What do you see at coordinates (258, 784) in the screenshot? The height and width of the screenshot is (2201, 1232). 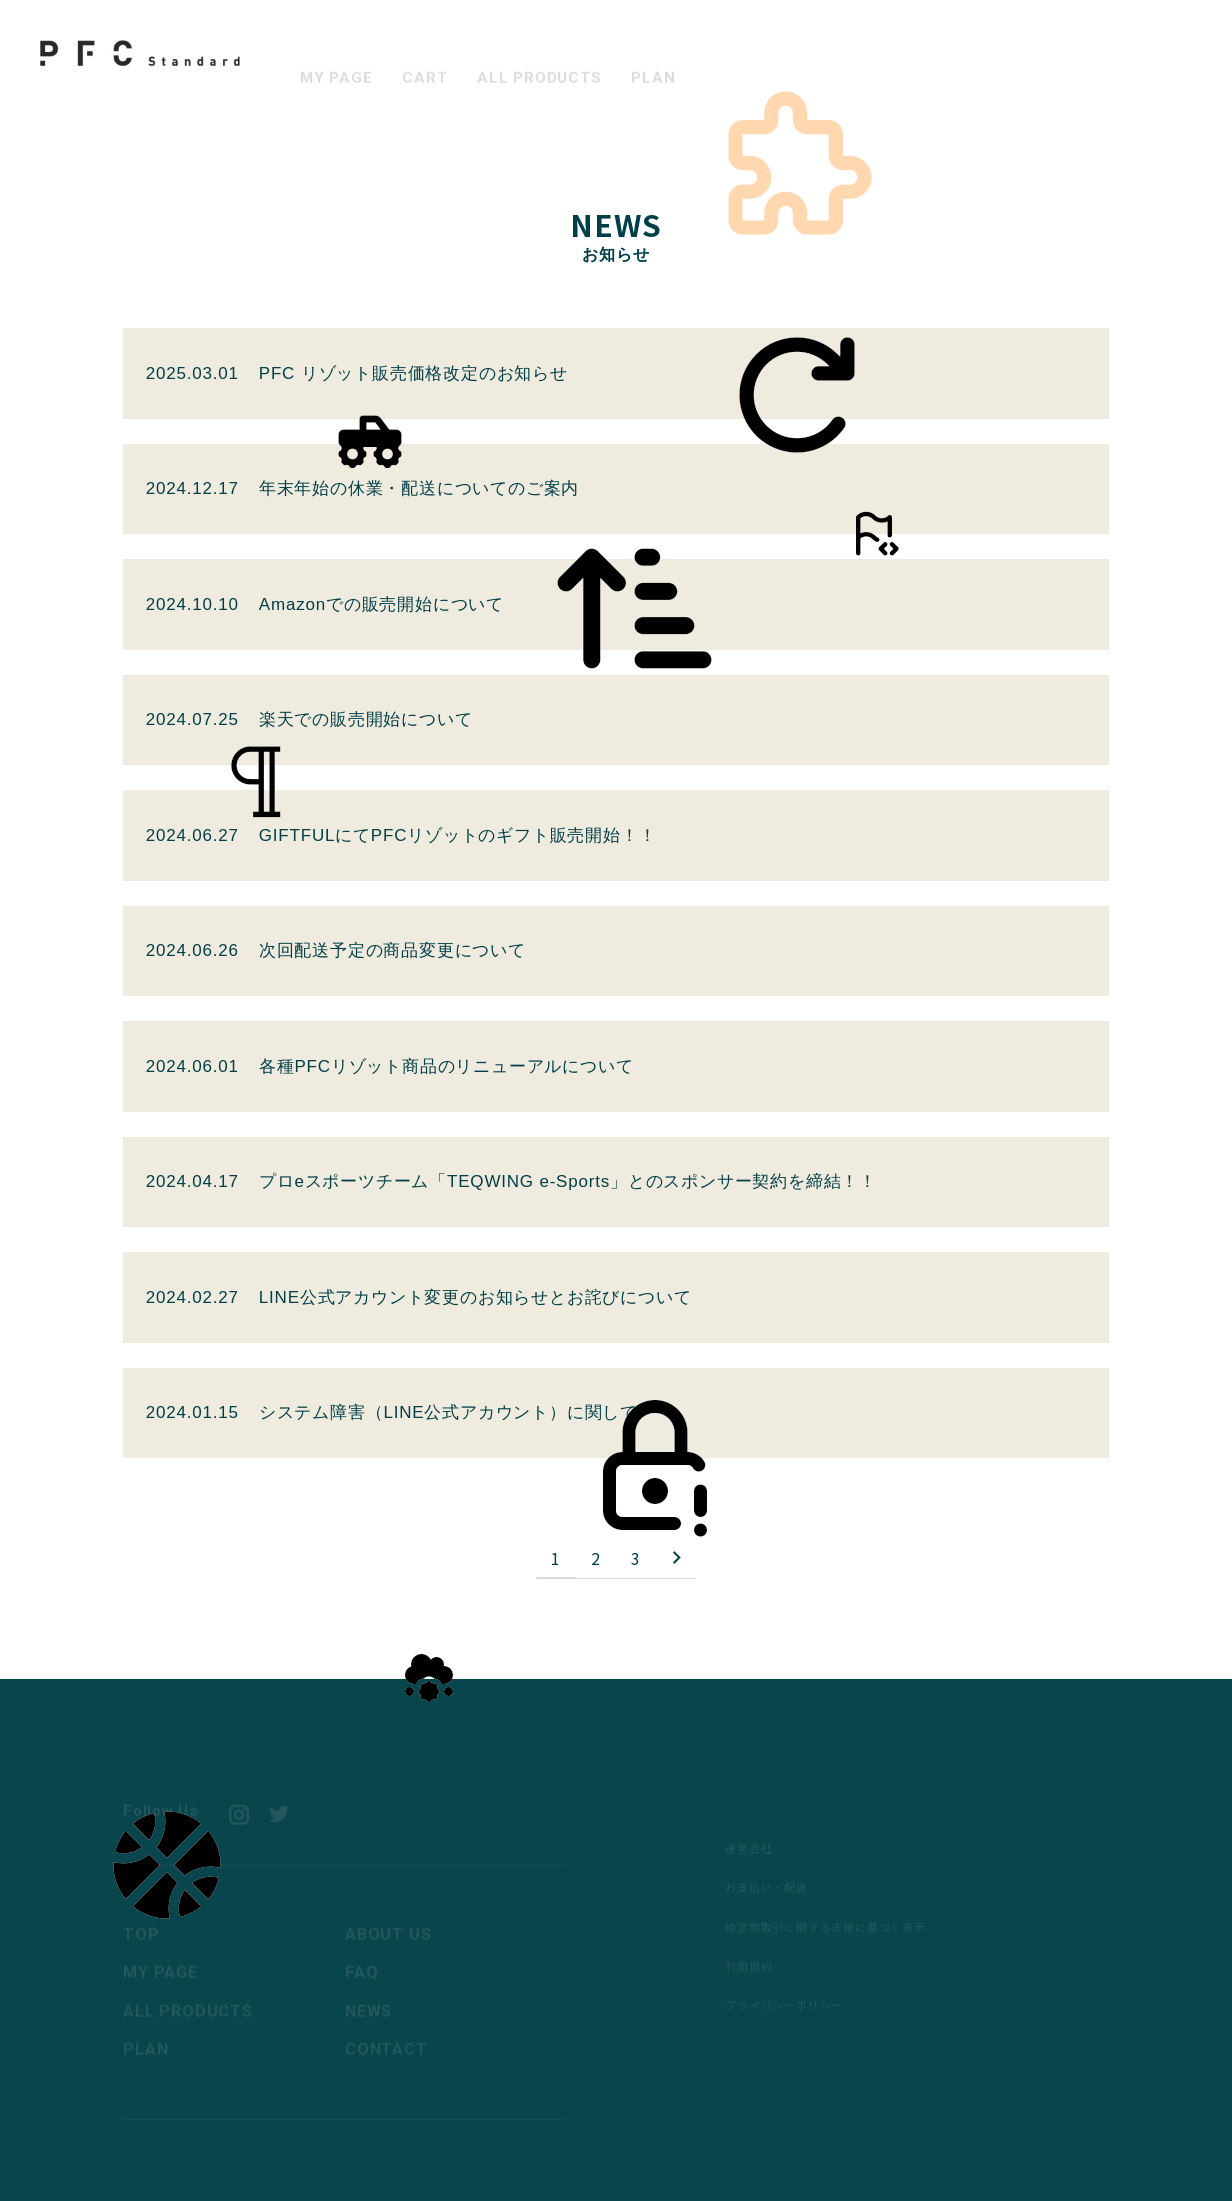 I see `toggle whitespace visibility in editor` at bounding box center [258, 784].